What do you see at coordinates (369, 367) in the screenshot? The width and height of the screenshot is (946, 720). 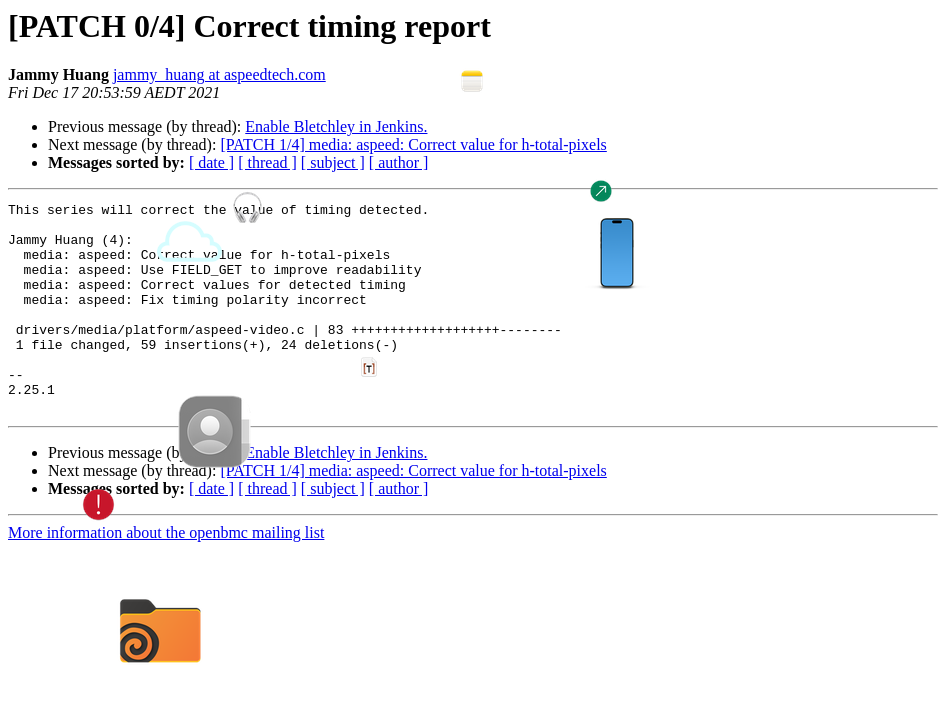 I see `a toml configuration file` at bounding box center [369, 367].